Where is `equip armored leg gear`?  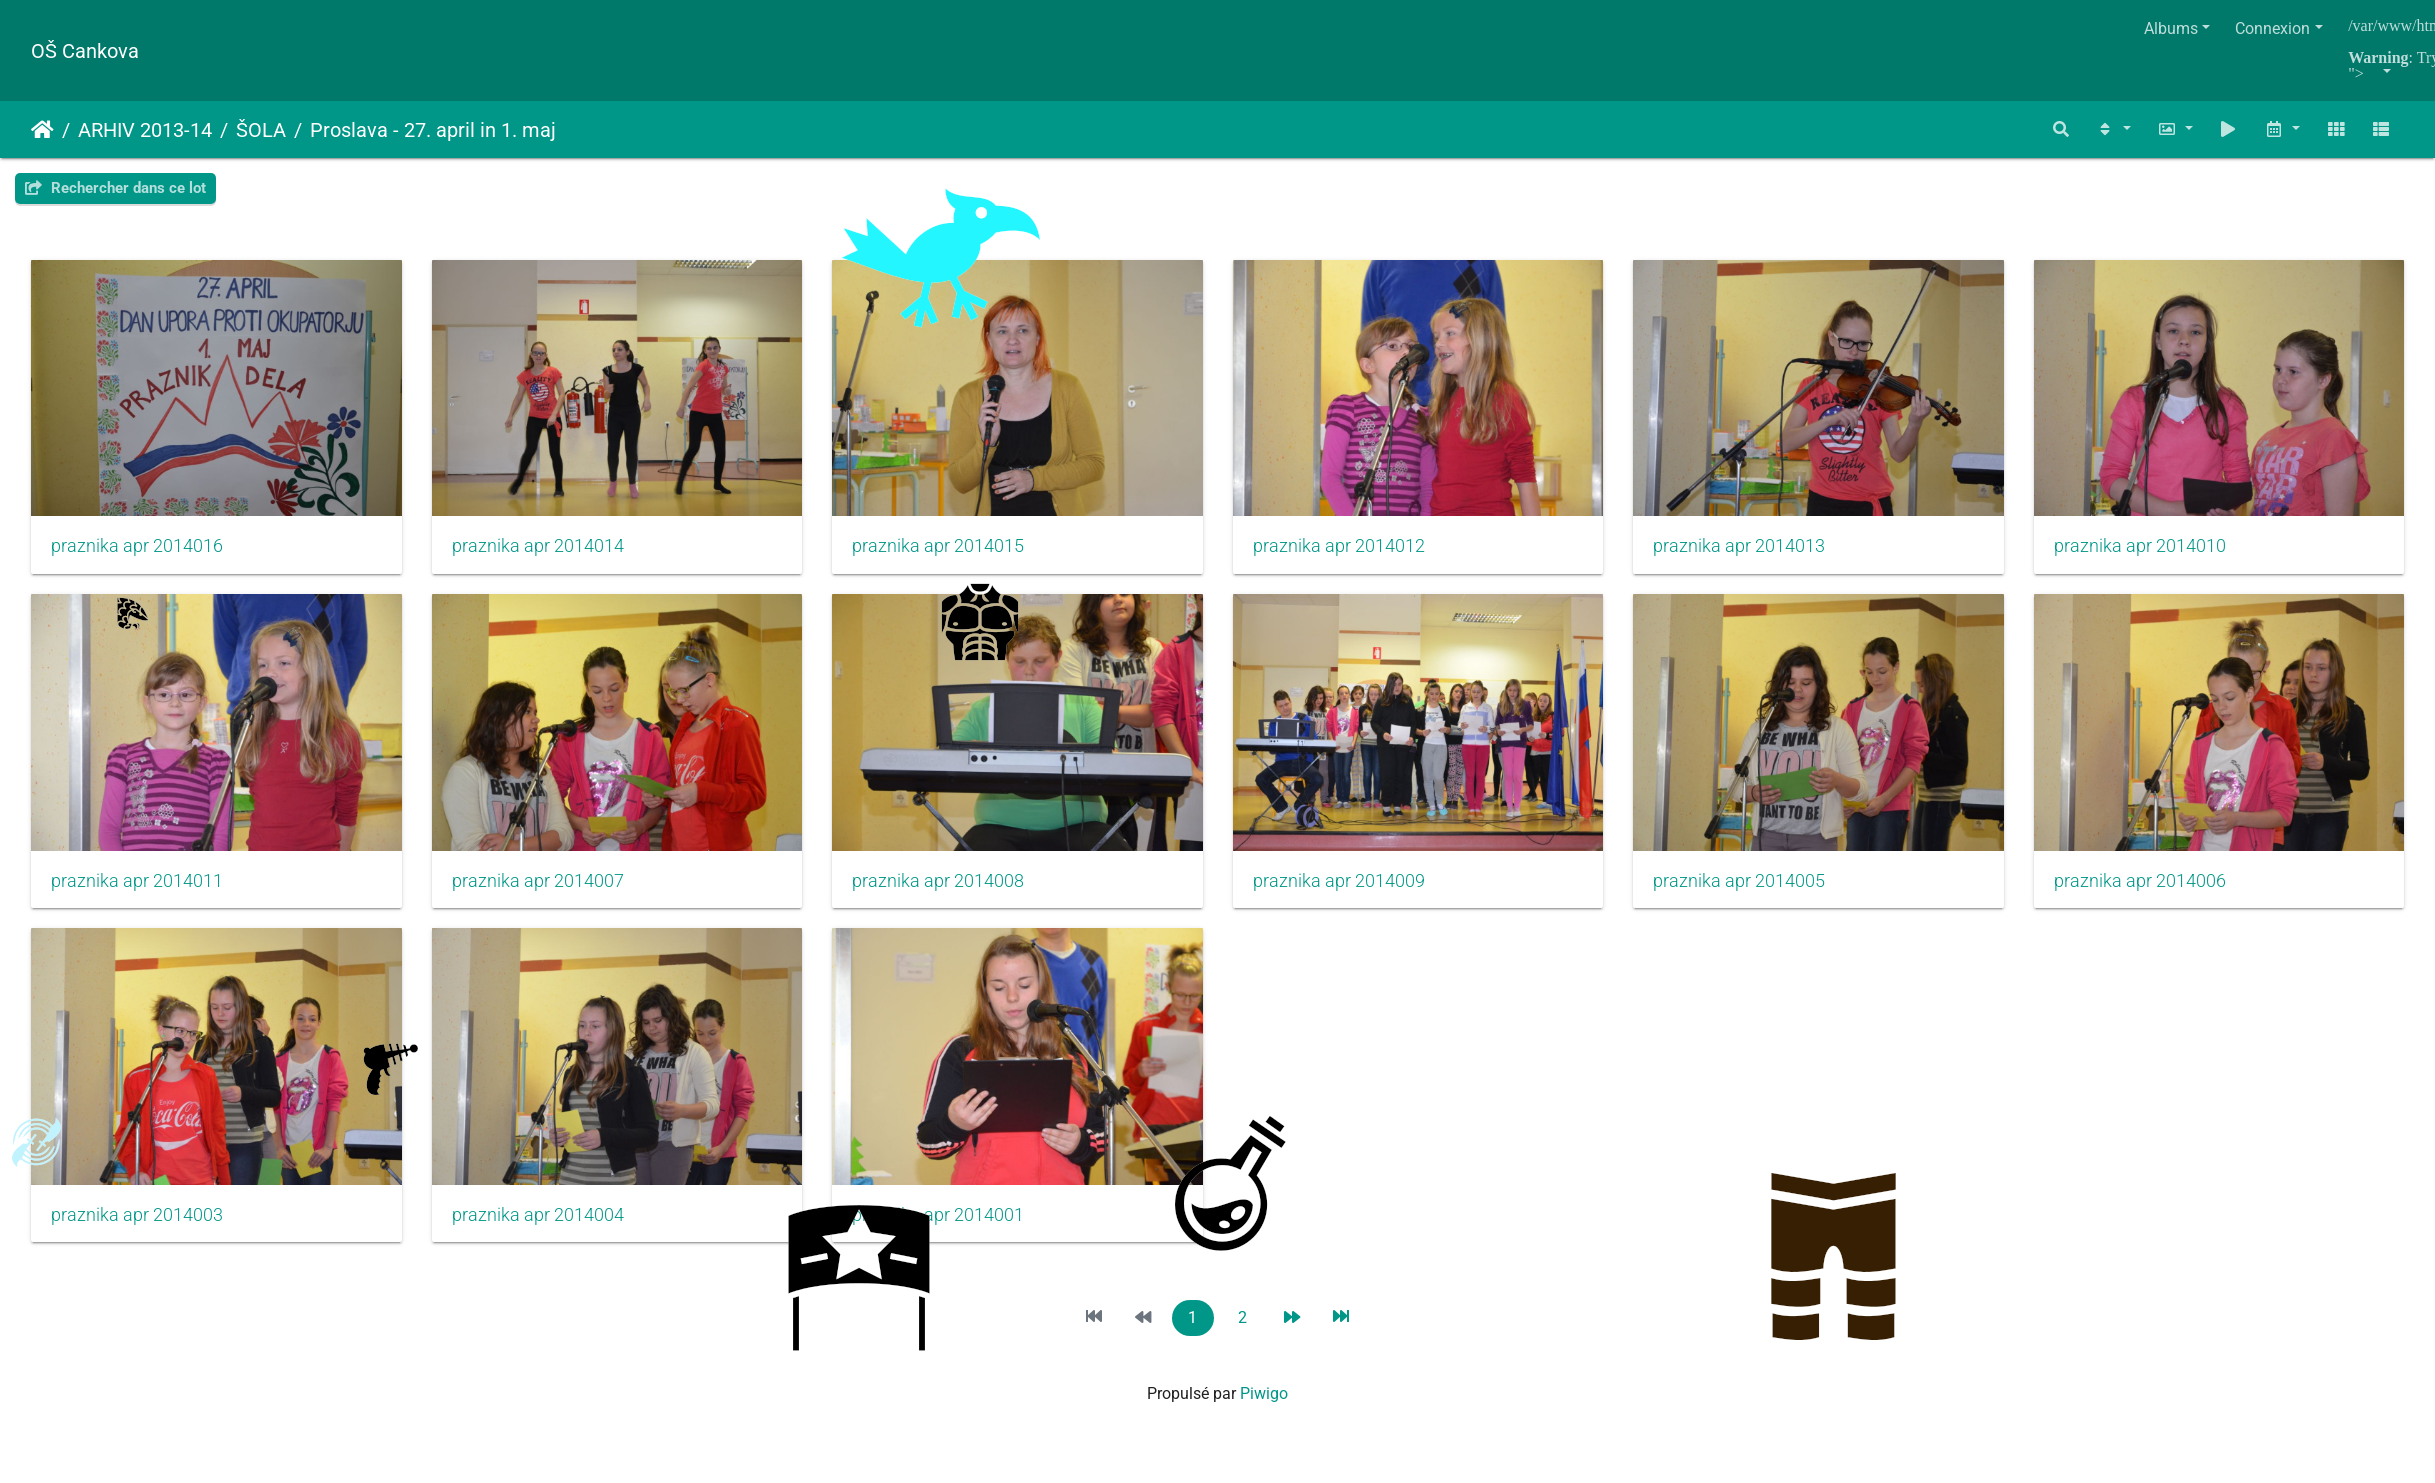 equip armored leg gear is located at coordinates (1833, 1256).